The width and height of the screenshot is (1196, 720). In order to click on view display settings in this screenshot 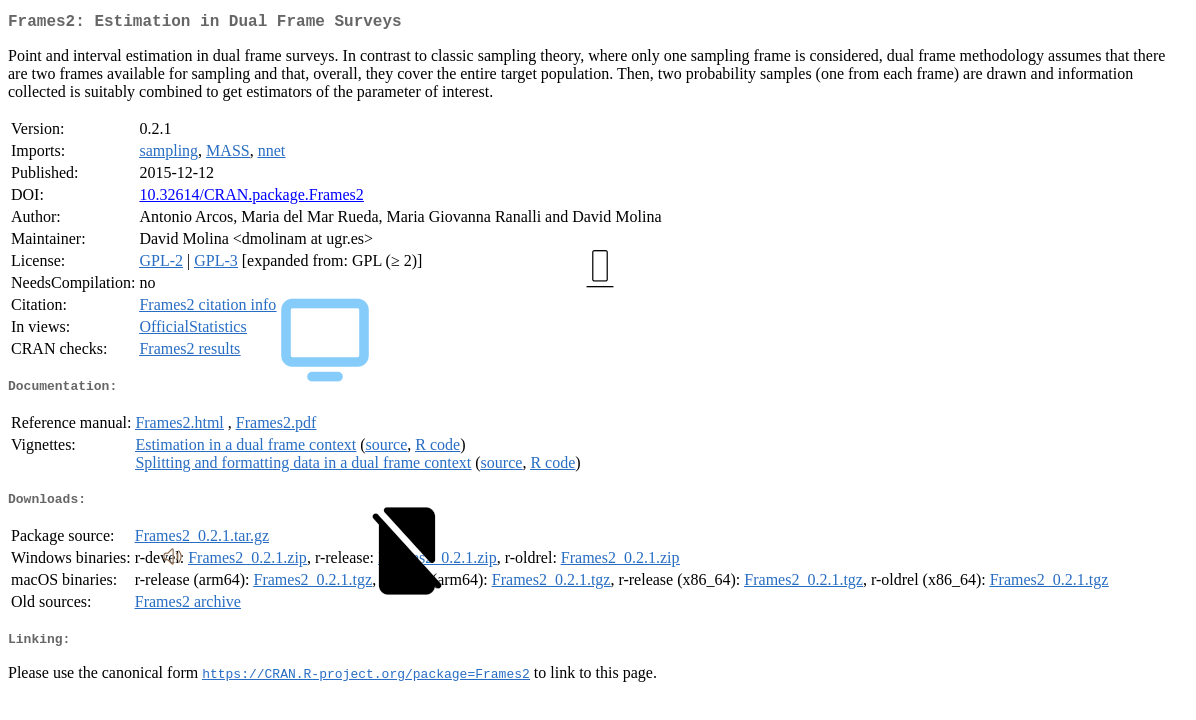, I will do `click(325, 336)`.